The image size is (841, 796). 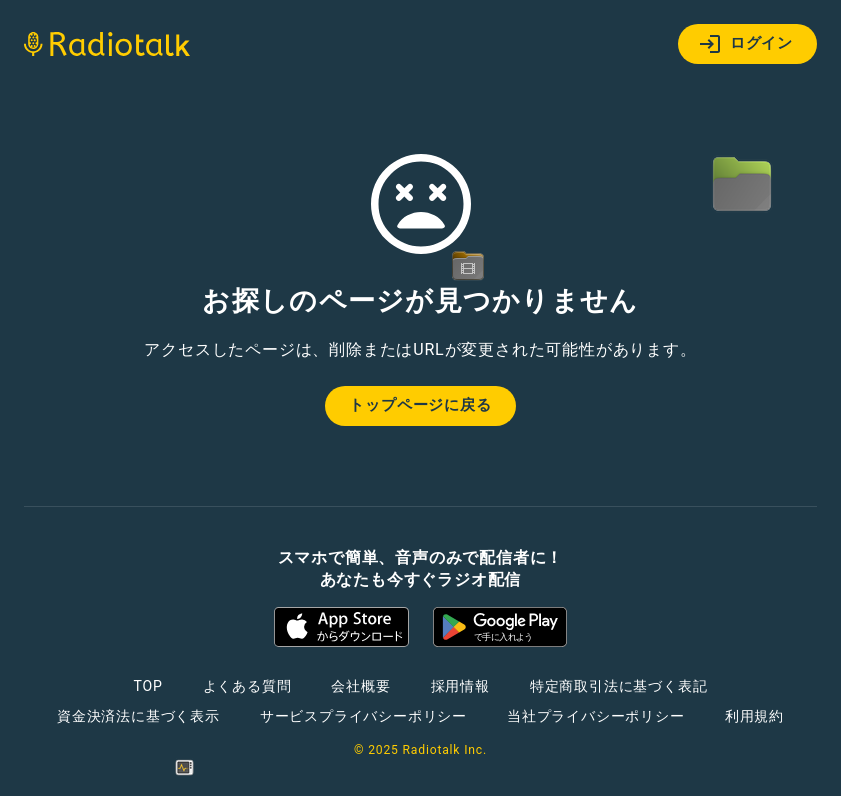 I want to click on launch htop system monitor, so click(x=184, y=767).